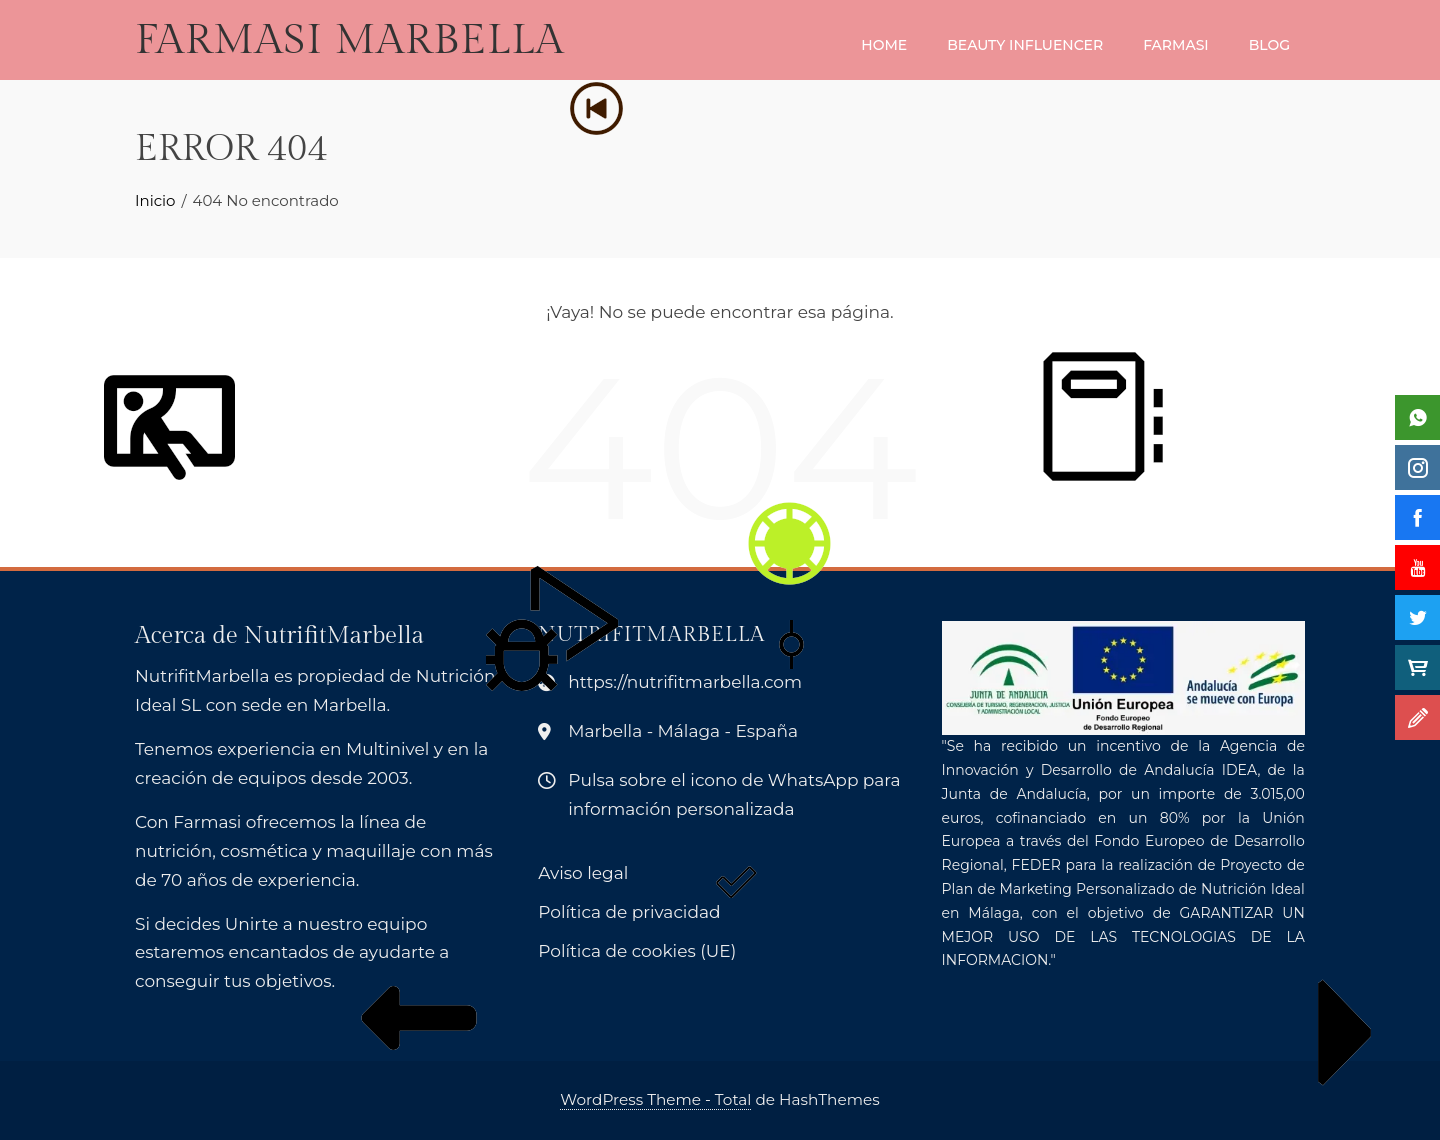 The image size is (1440, 1140). I want to click on access casino or gambling games, so click(789, 543).